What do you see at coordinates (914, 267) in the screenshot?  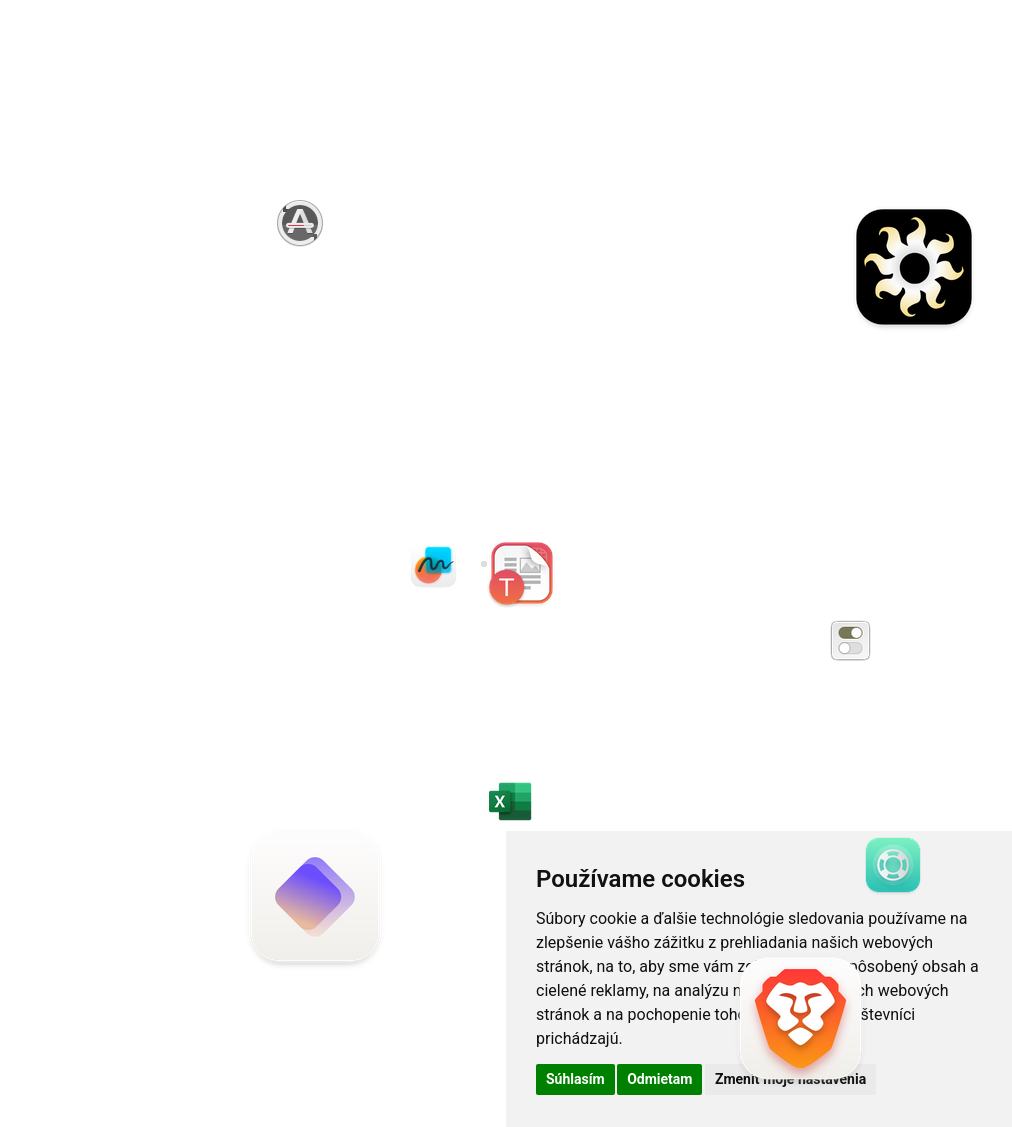 I see `launch Hearts of Iron 2 game` at bounding box center [914, 267].